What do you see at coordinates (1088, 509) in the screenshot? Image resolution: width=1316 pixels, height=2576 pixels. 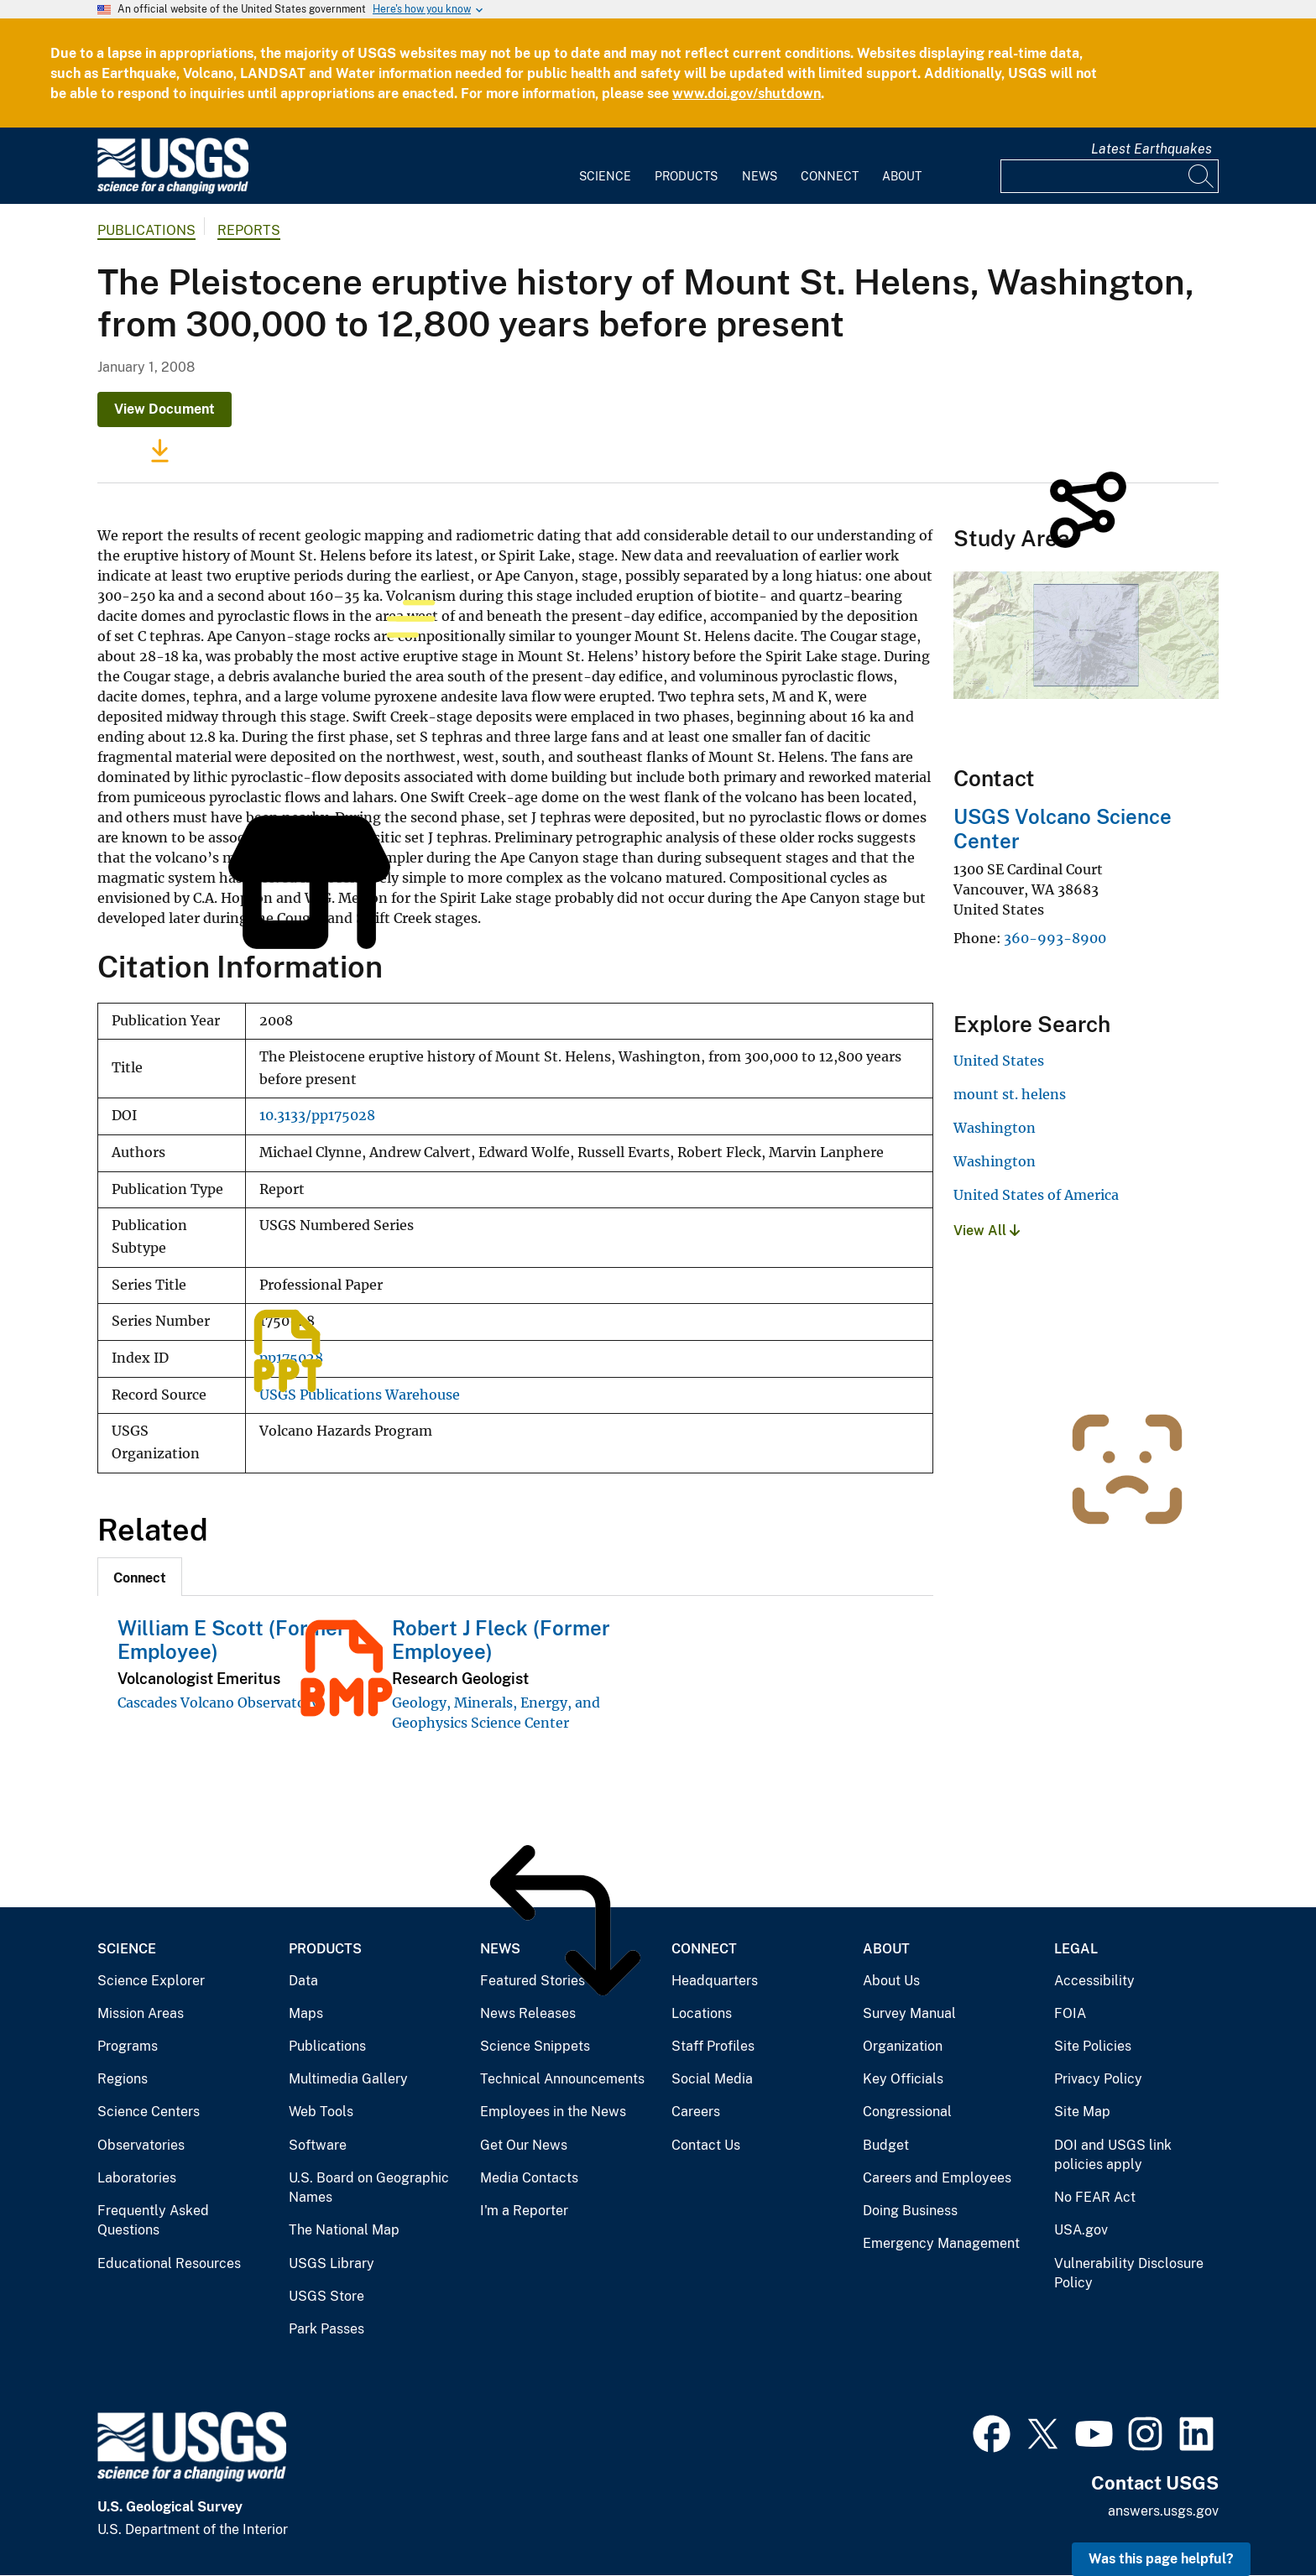 I see `view data point connections or relationships` at bounding box center [1088, 509].